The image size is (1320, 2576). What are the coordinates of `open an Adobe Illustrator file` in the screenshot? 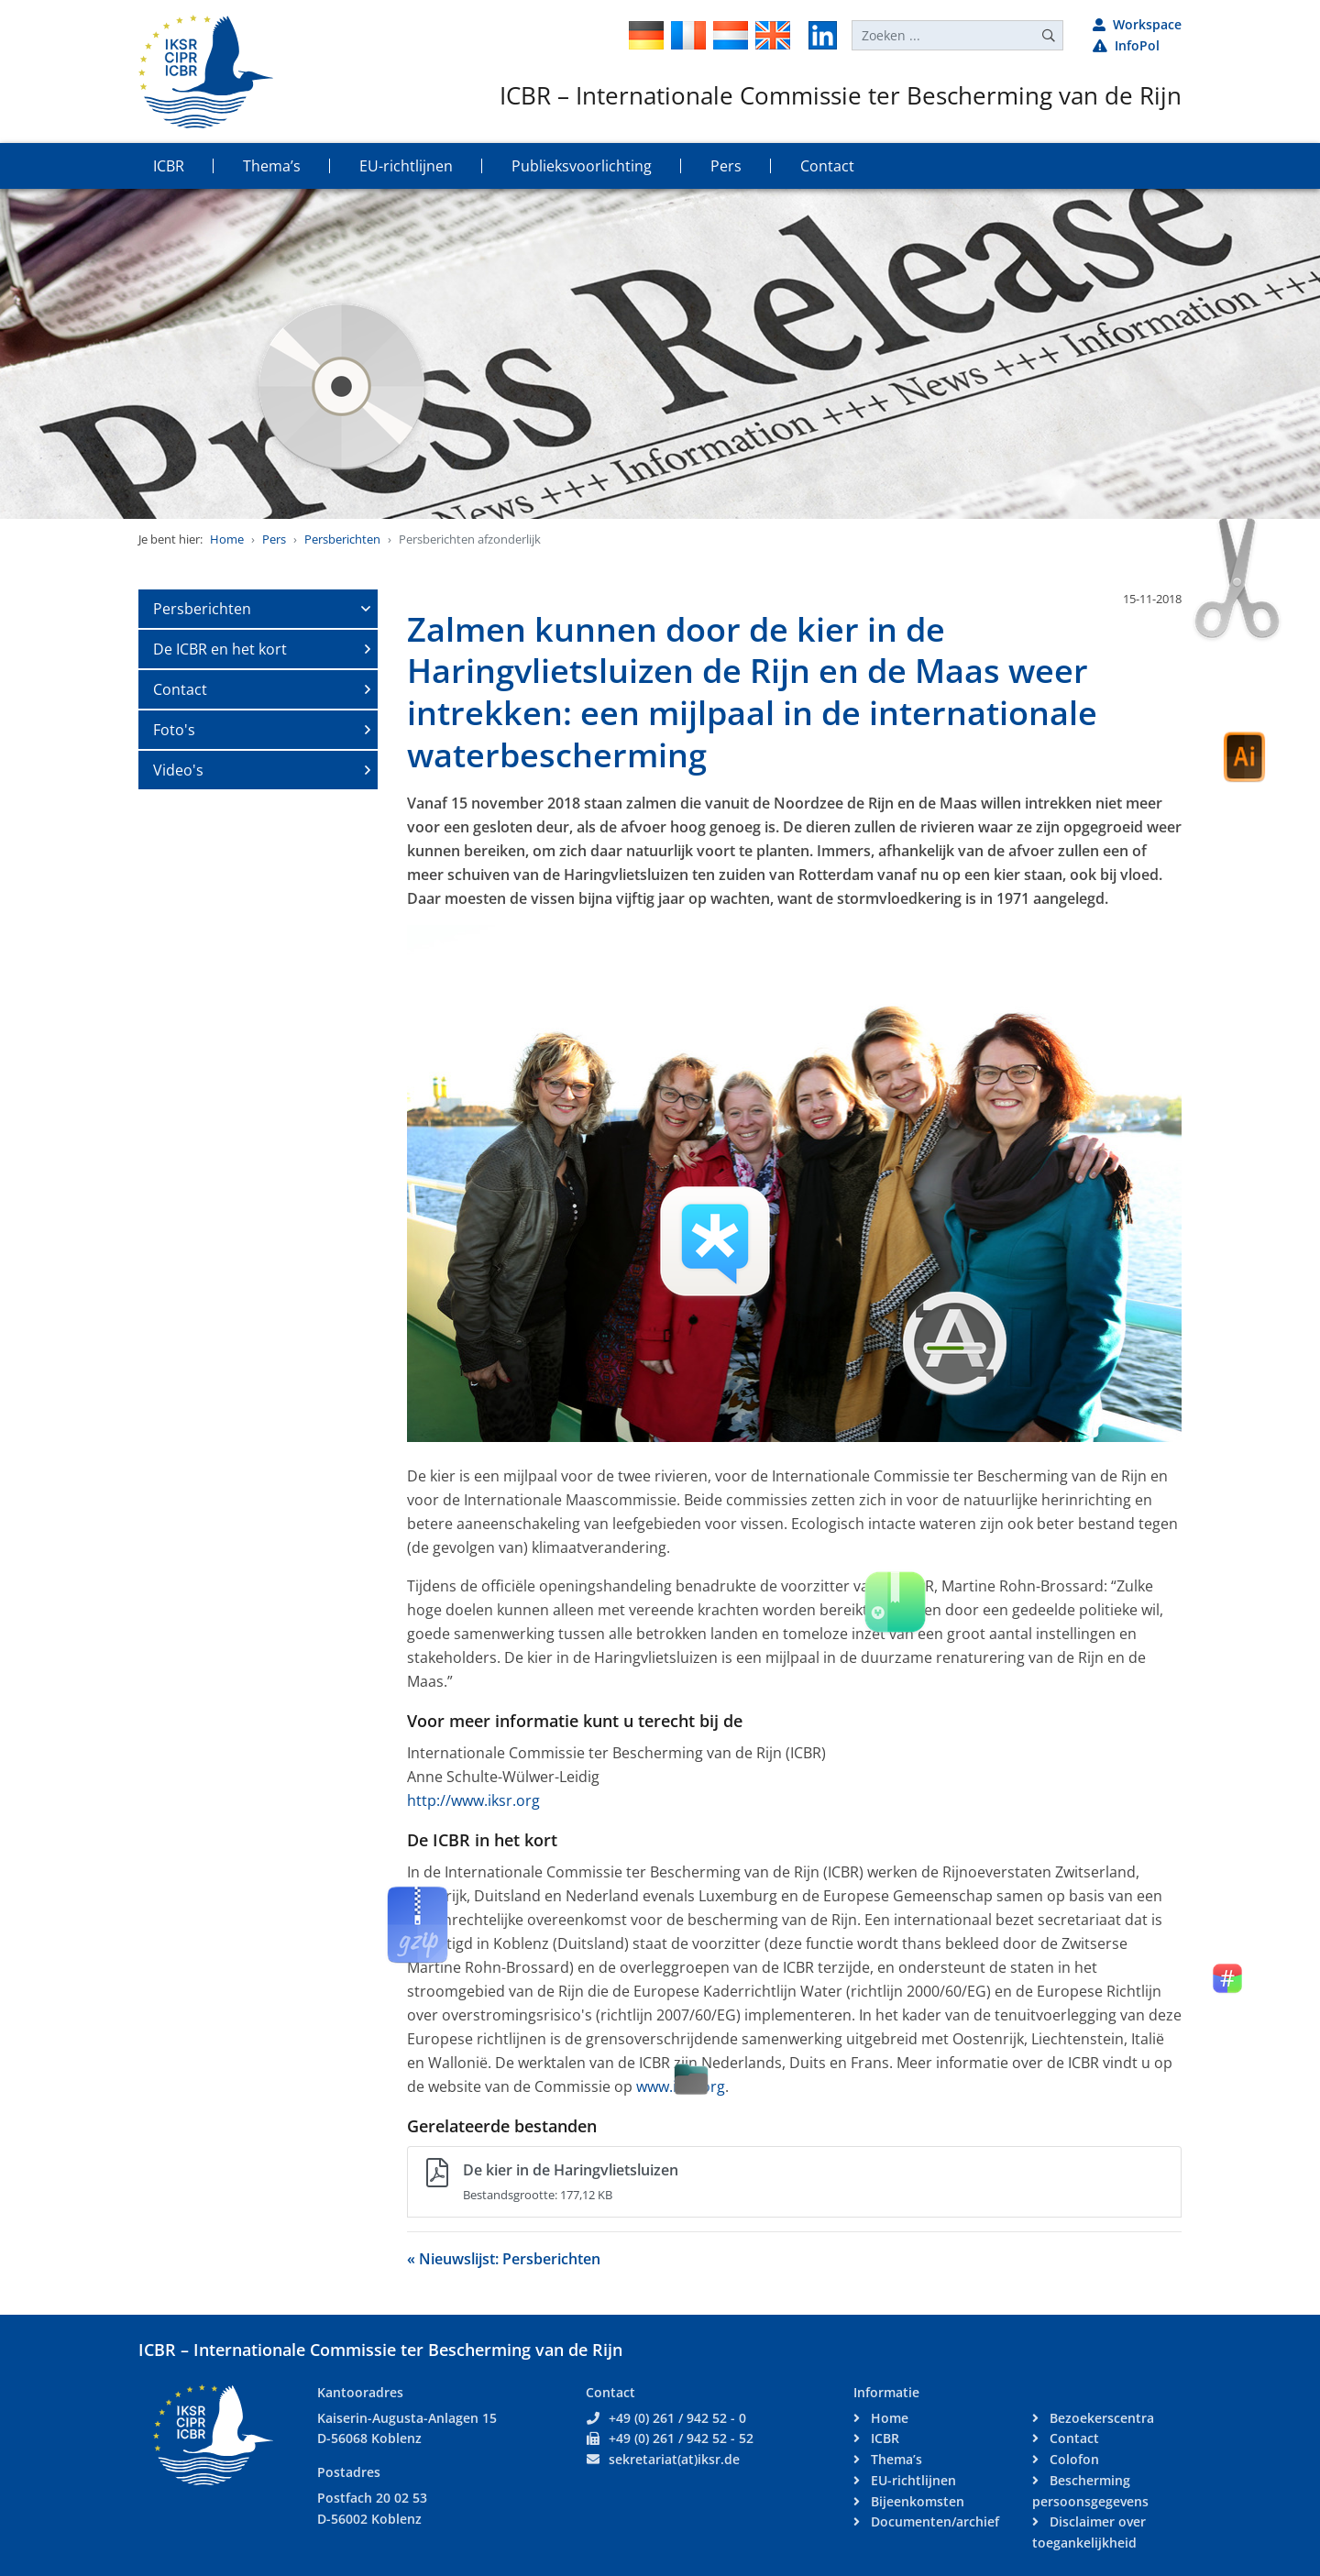 It's located at (1244, 756).